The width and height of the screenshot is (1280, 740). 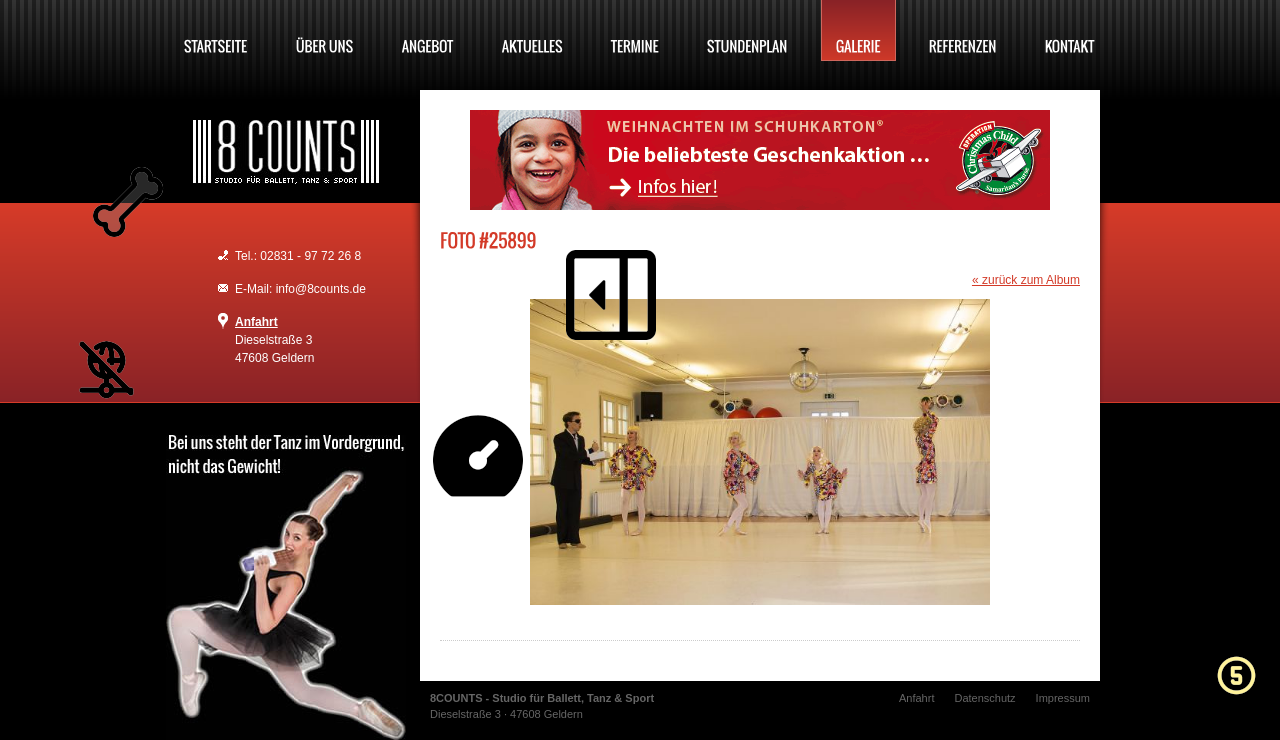 What do you see at coordinates (106, 368) in the screenshot?
I see `network connection unavailable` at bounding box center [106, 368].